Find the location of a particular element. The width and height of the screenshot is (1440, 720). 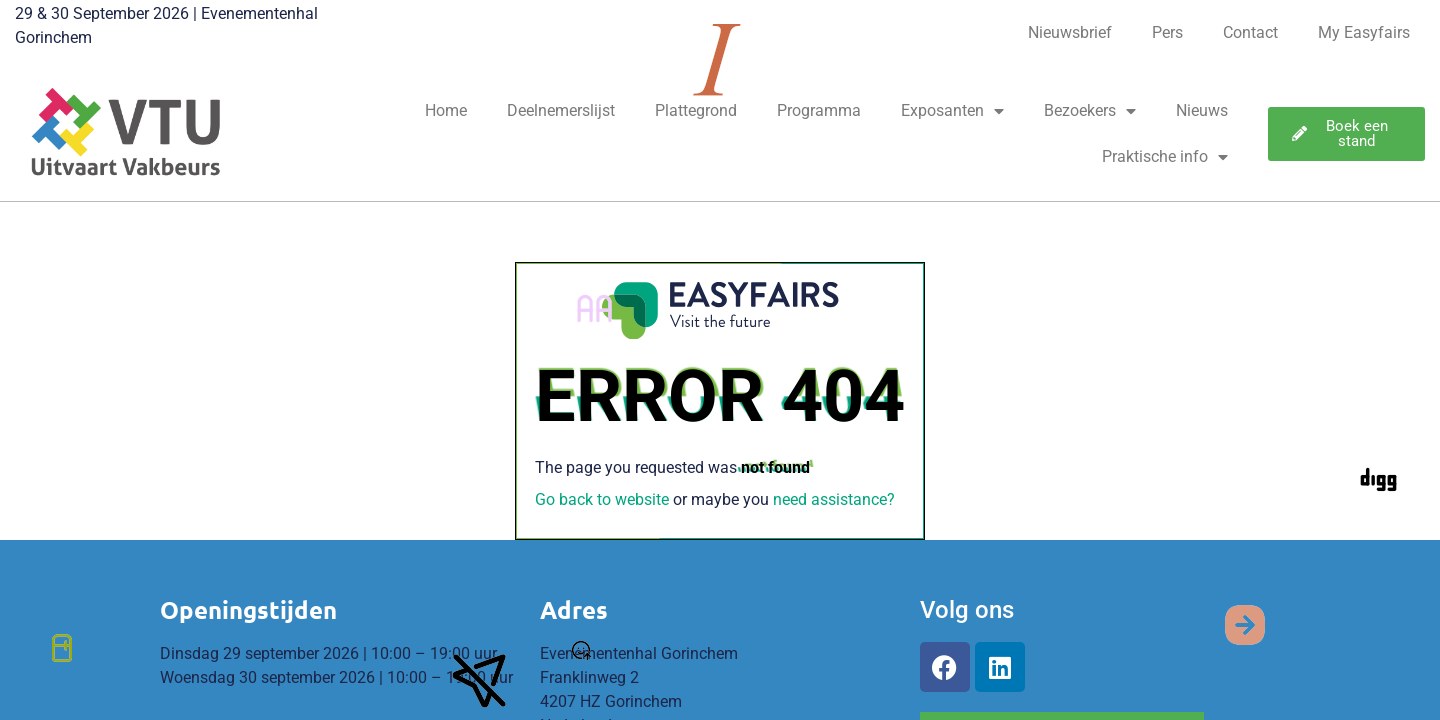

improve mood or increase happiness level is located at coordinates (581, 650).